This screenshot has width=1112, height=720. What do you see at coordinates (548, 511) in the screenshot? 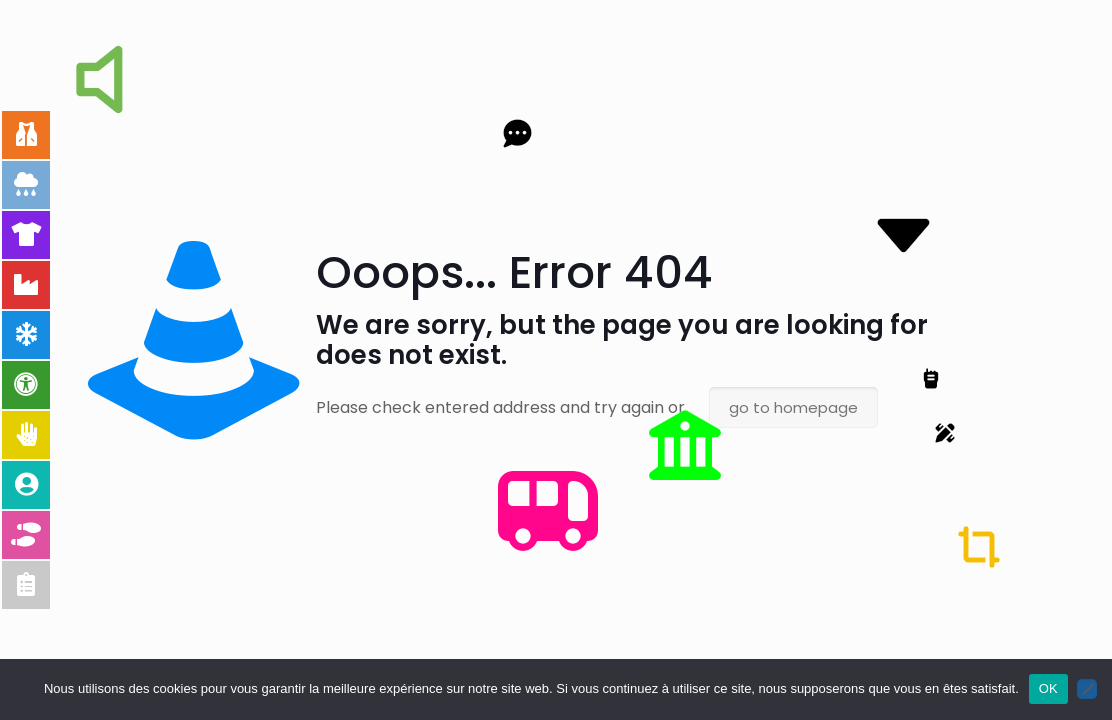
I see `view bus or public transit options` at bounding box center [548, 511].